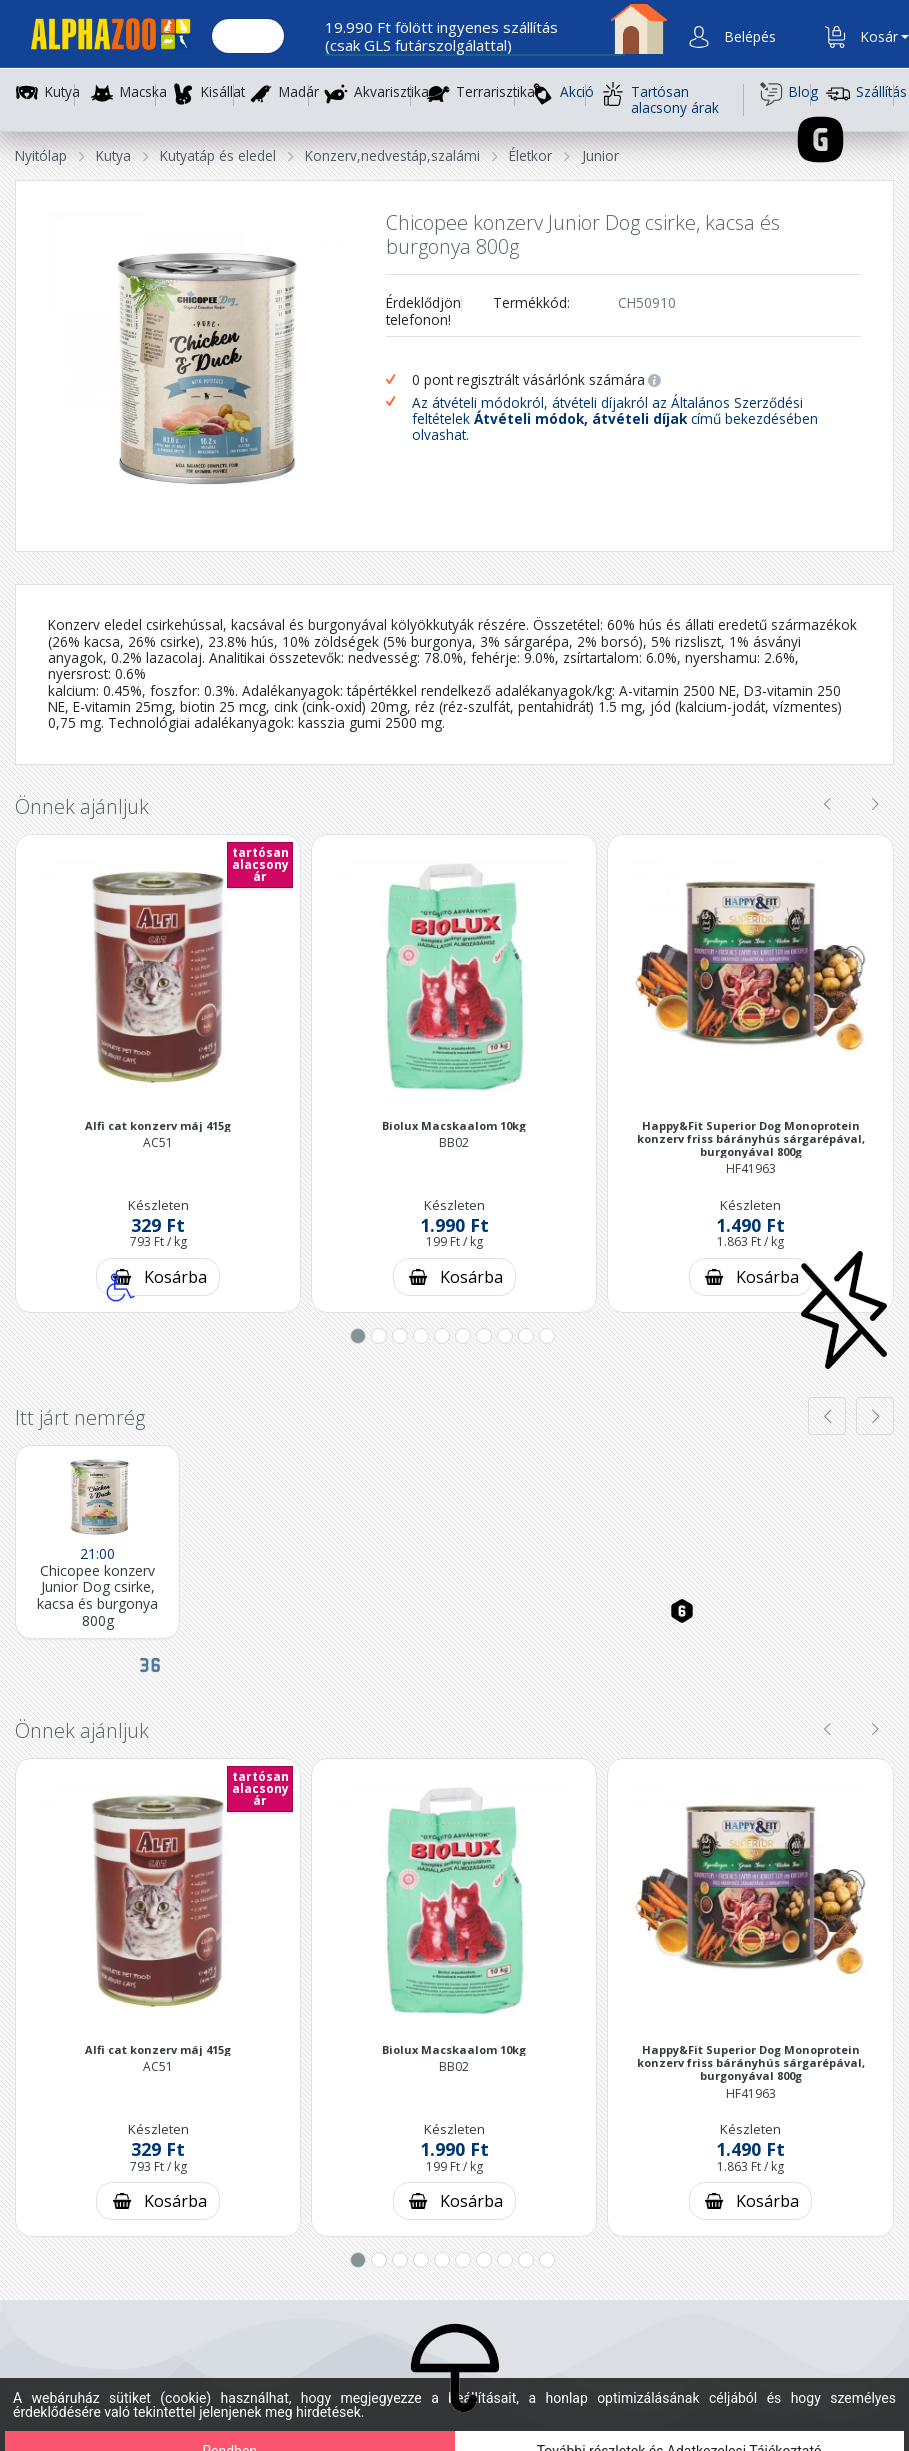 This screenshot has height=2451, width=909. What do you see at coordinates (844, 1310) in the screenshot?
I see `disable flash or lightning mode` at bounding box center [844, 1310].